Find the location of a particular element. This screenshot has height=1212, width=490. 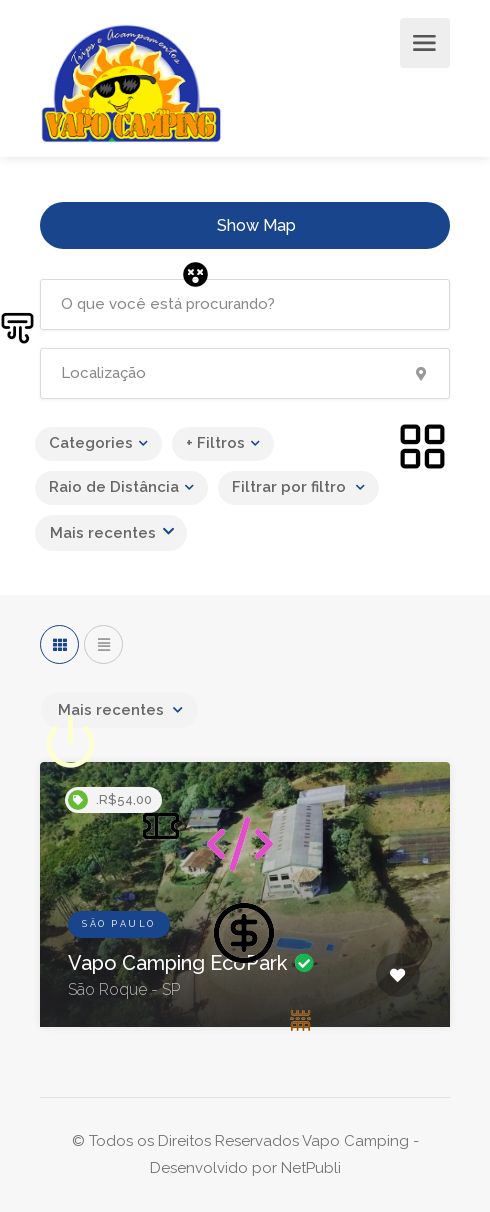

split table rows into separate sections is located at coordinates (300, 1020).